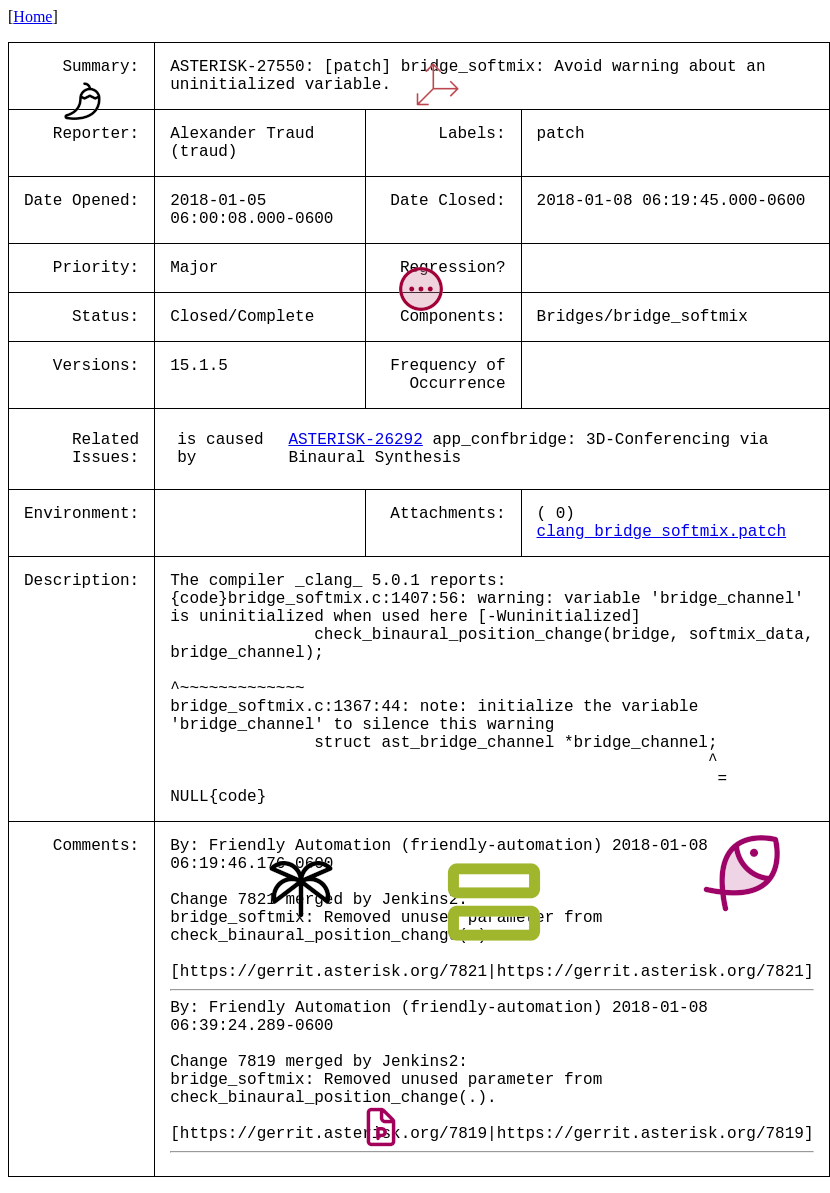  What do you see at coordinates (435, 87) in the screenshot?
I see `3D vector or axis visualization tool` at bounding box center [435, 87].